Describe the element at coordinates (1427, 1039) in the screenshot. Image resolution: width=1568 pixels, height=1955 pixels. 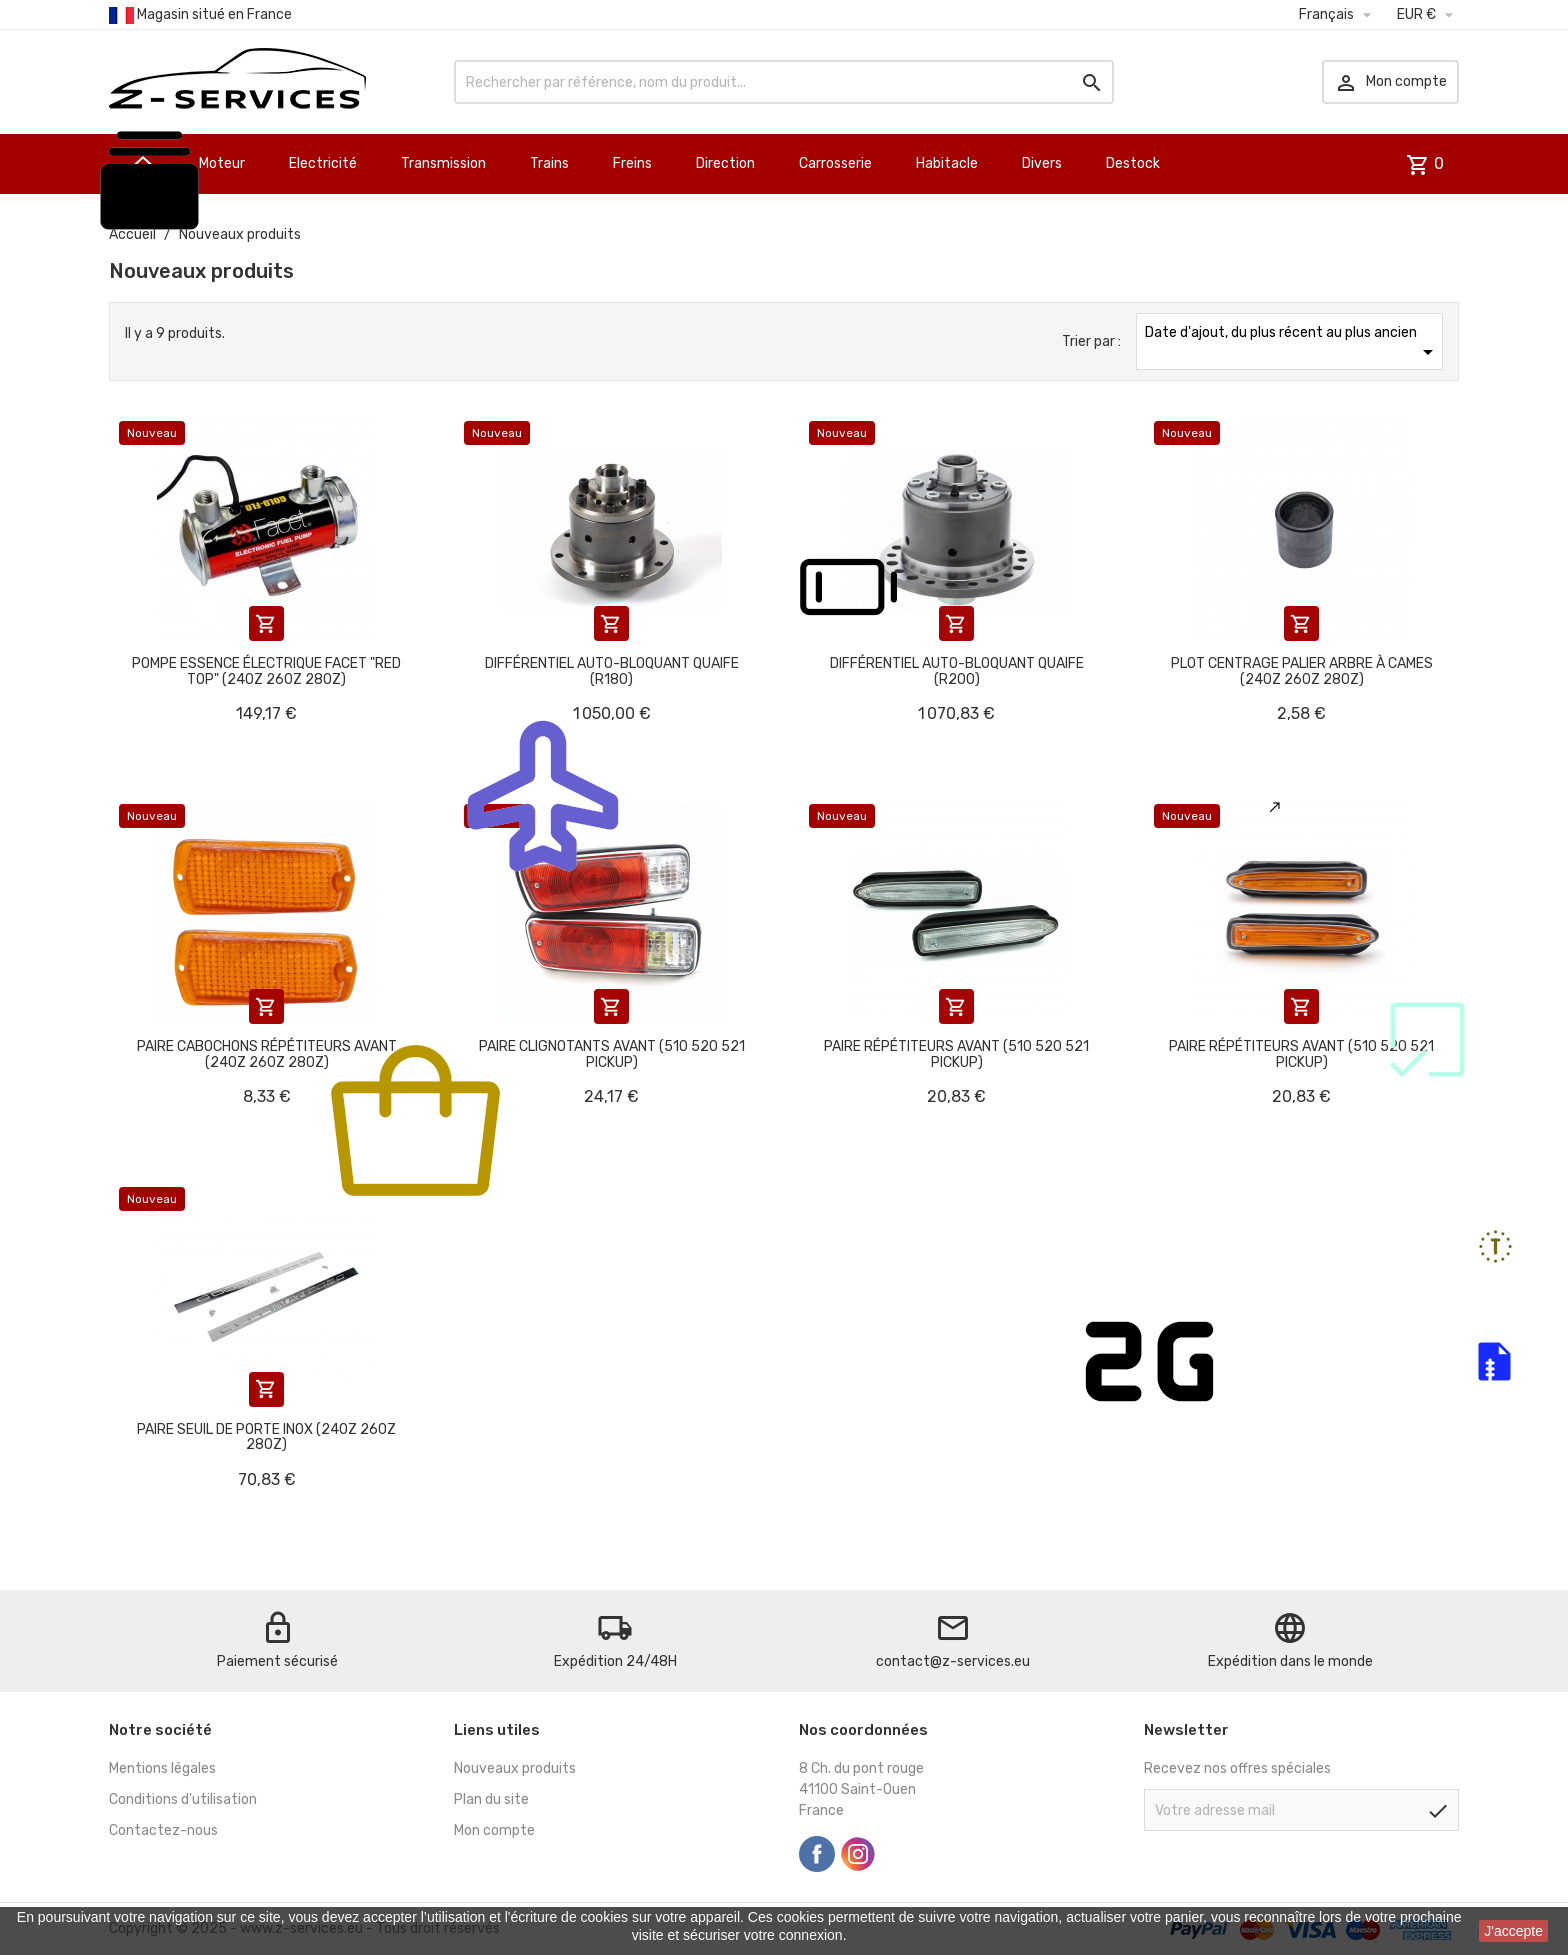
I see `mark task as complete` at that location.